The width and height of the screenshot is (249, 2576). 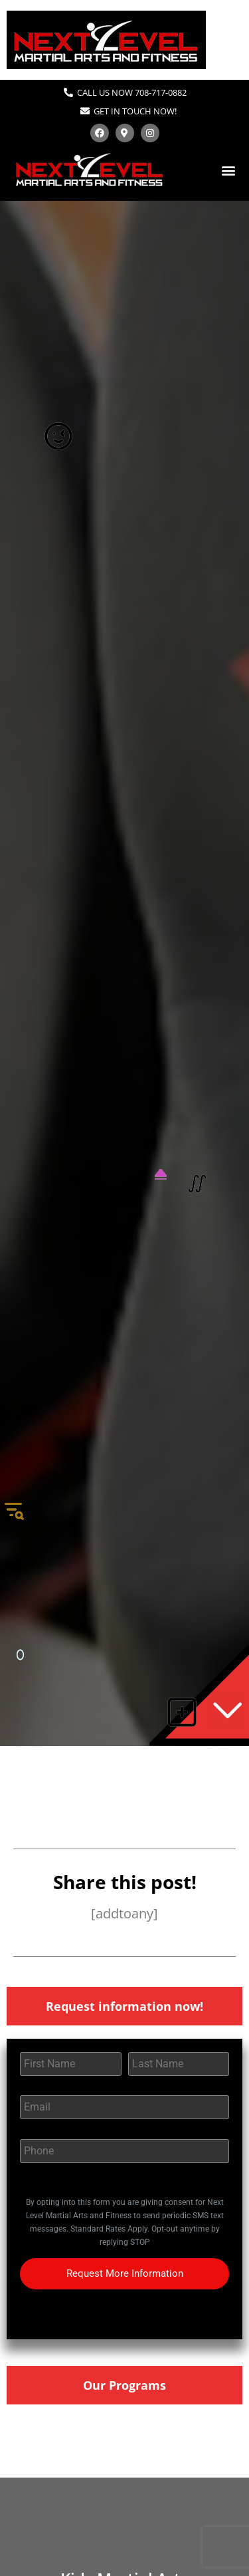 I want to click on search within filtered results, so click(x=13, y=1509).